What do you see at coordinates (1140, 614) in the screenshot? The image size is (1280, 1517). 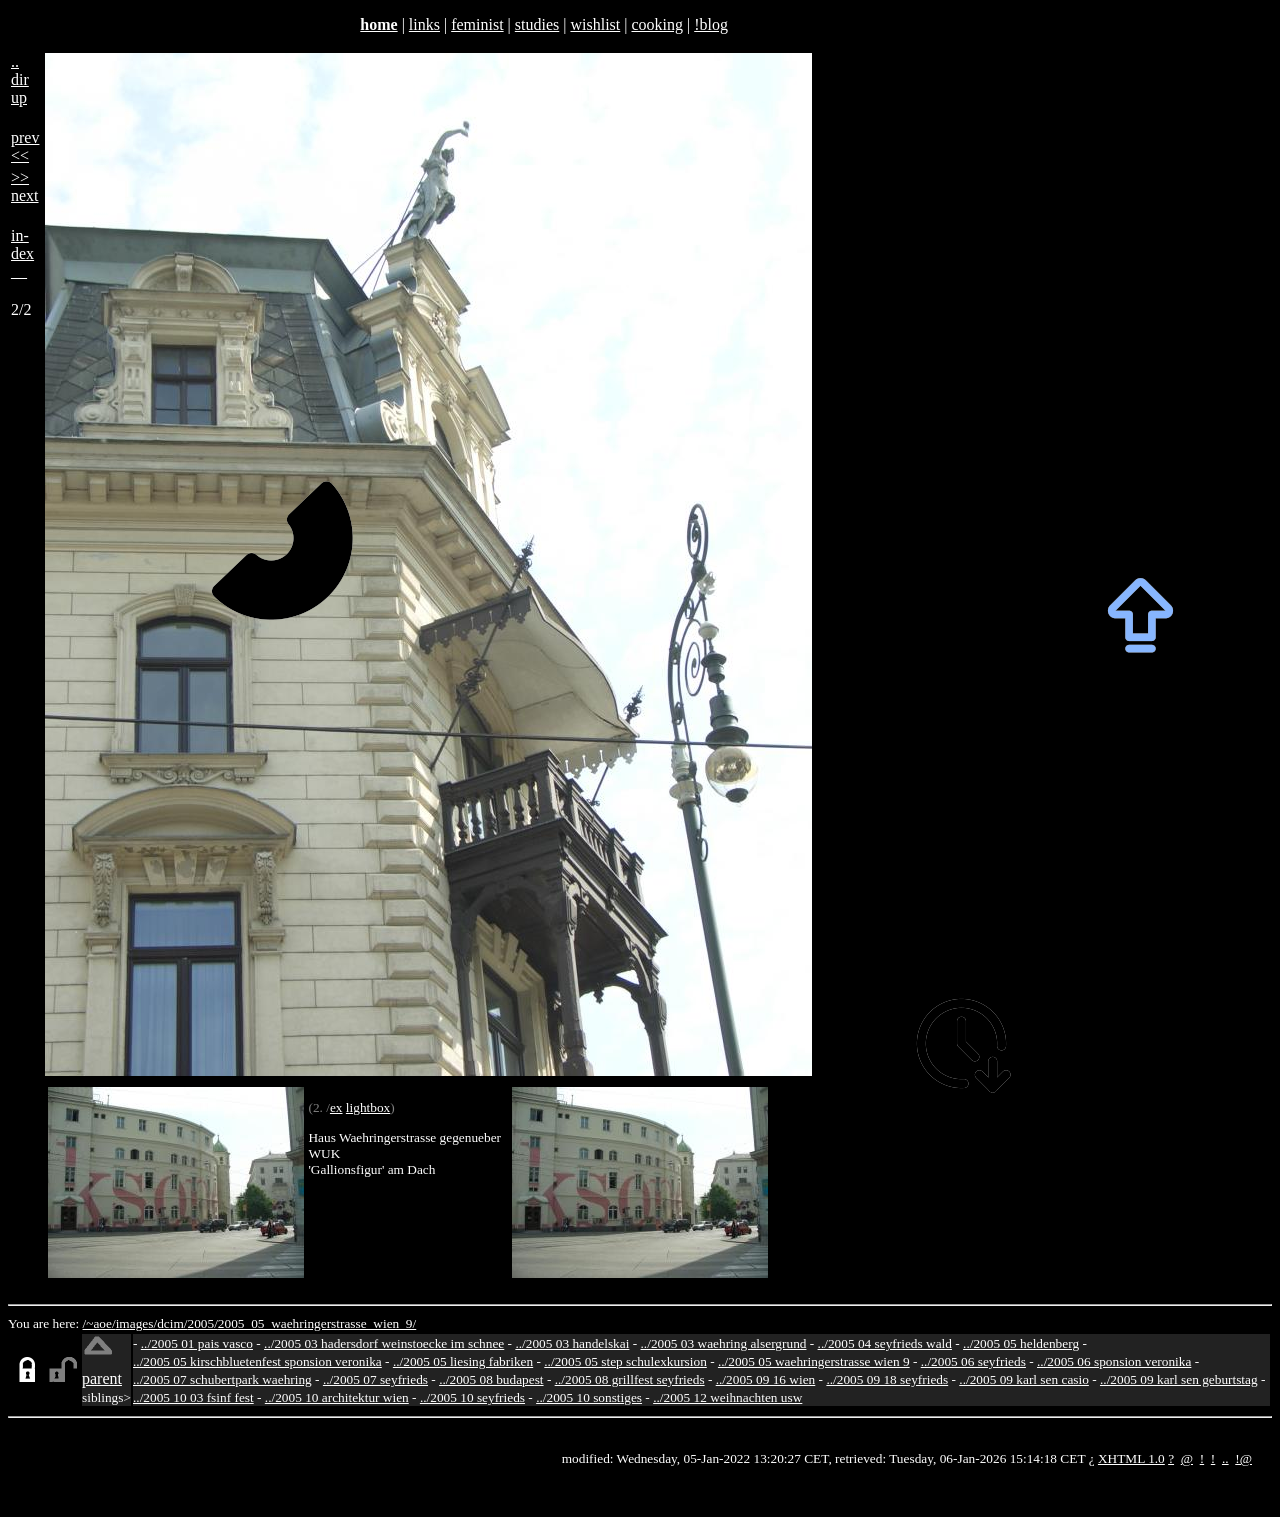 I see `upload a file or document` at bounding box center [1140, 614].